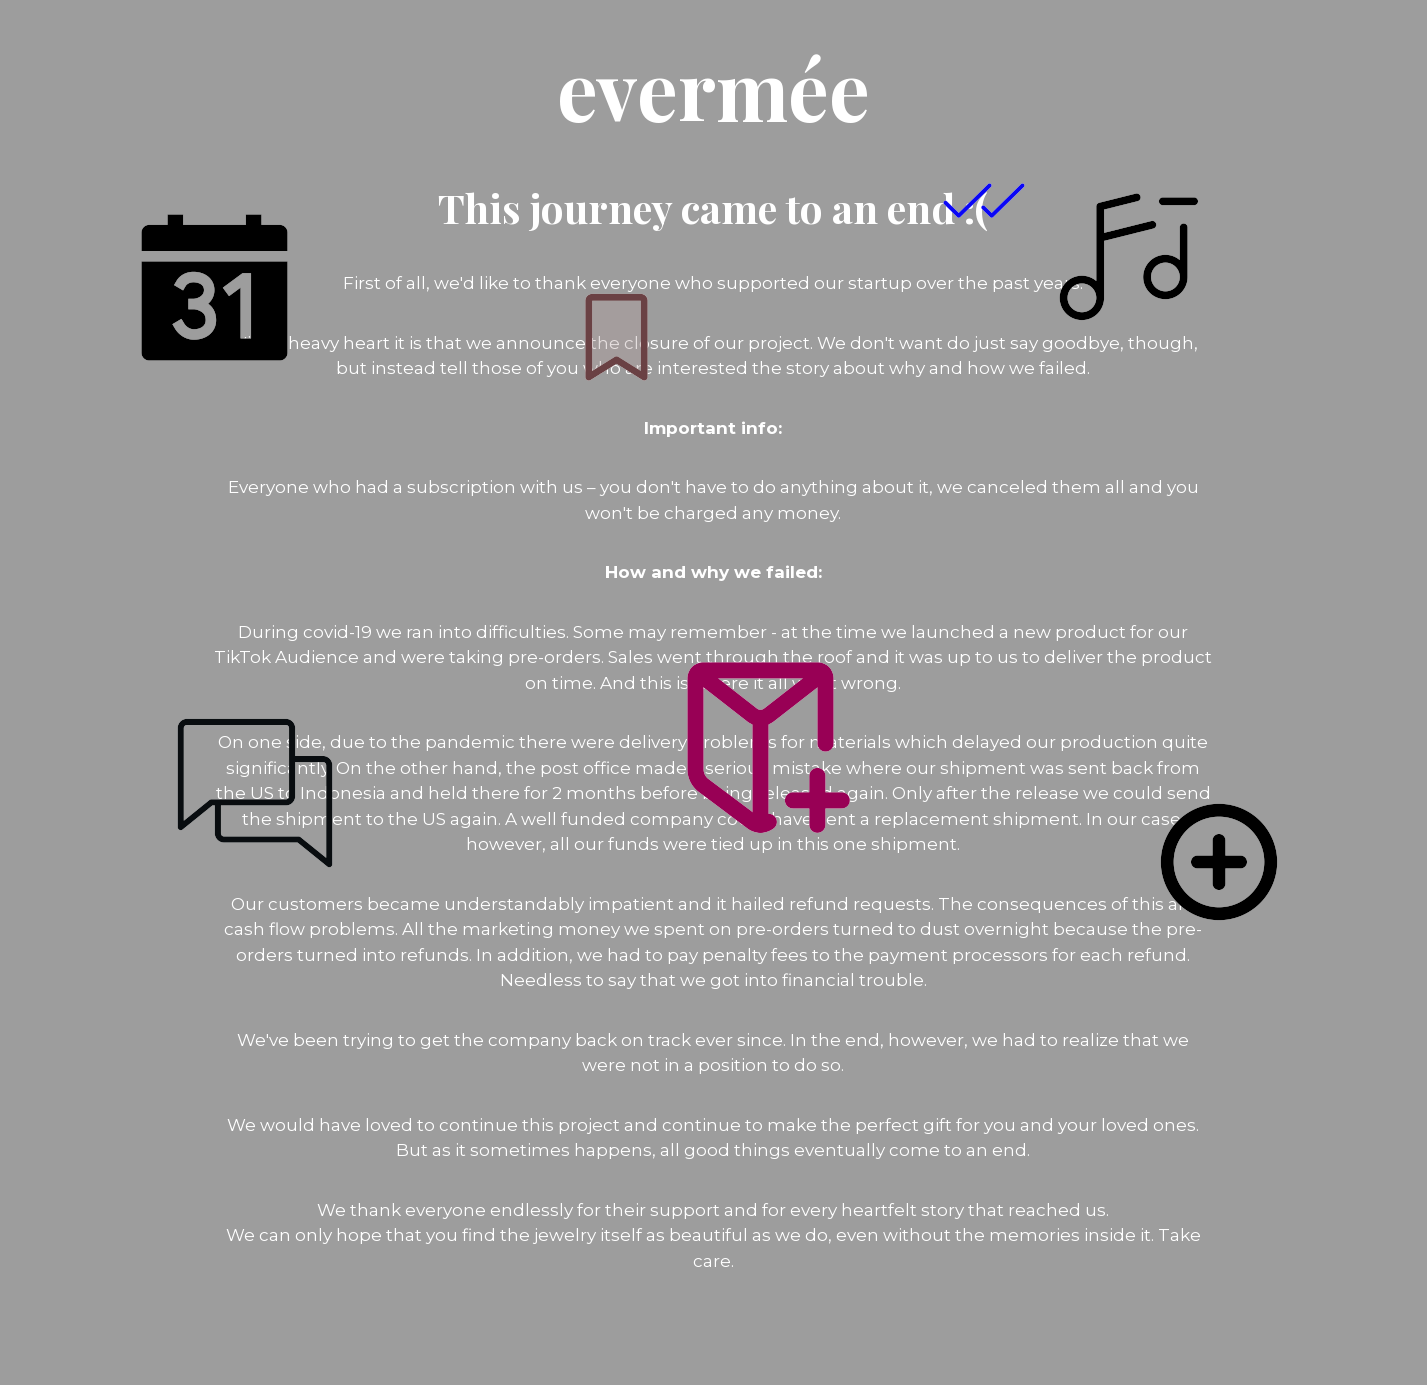 This screenshot has width=1427, height=1385. What do you see at coordinates (1131, 253) in the screenshot?
I see `remove a song from playlist` at bounding box center [1131, 253].